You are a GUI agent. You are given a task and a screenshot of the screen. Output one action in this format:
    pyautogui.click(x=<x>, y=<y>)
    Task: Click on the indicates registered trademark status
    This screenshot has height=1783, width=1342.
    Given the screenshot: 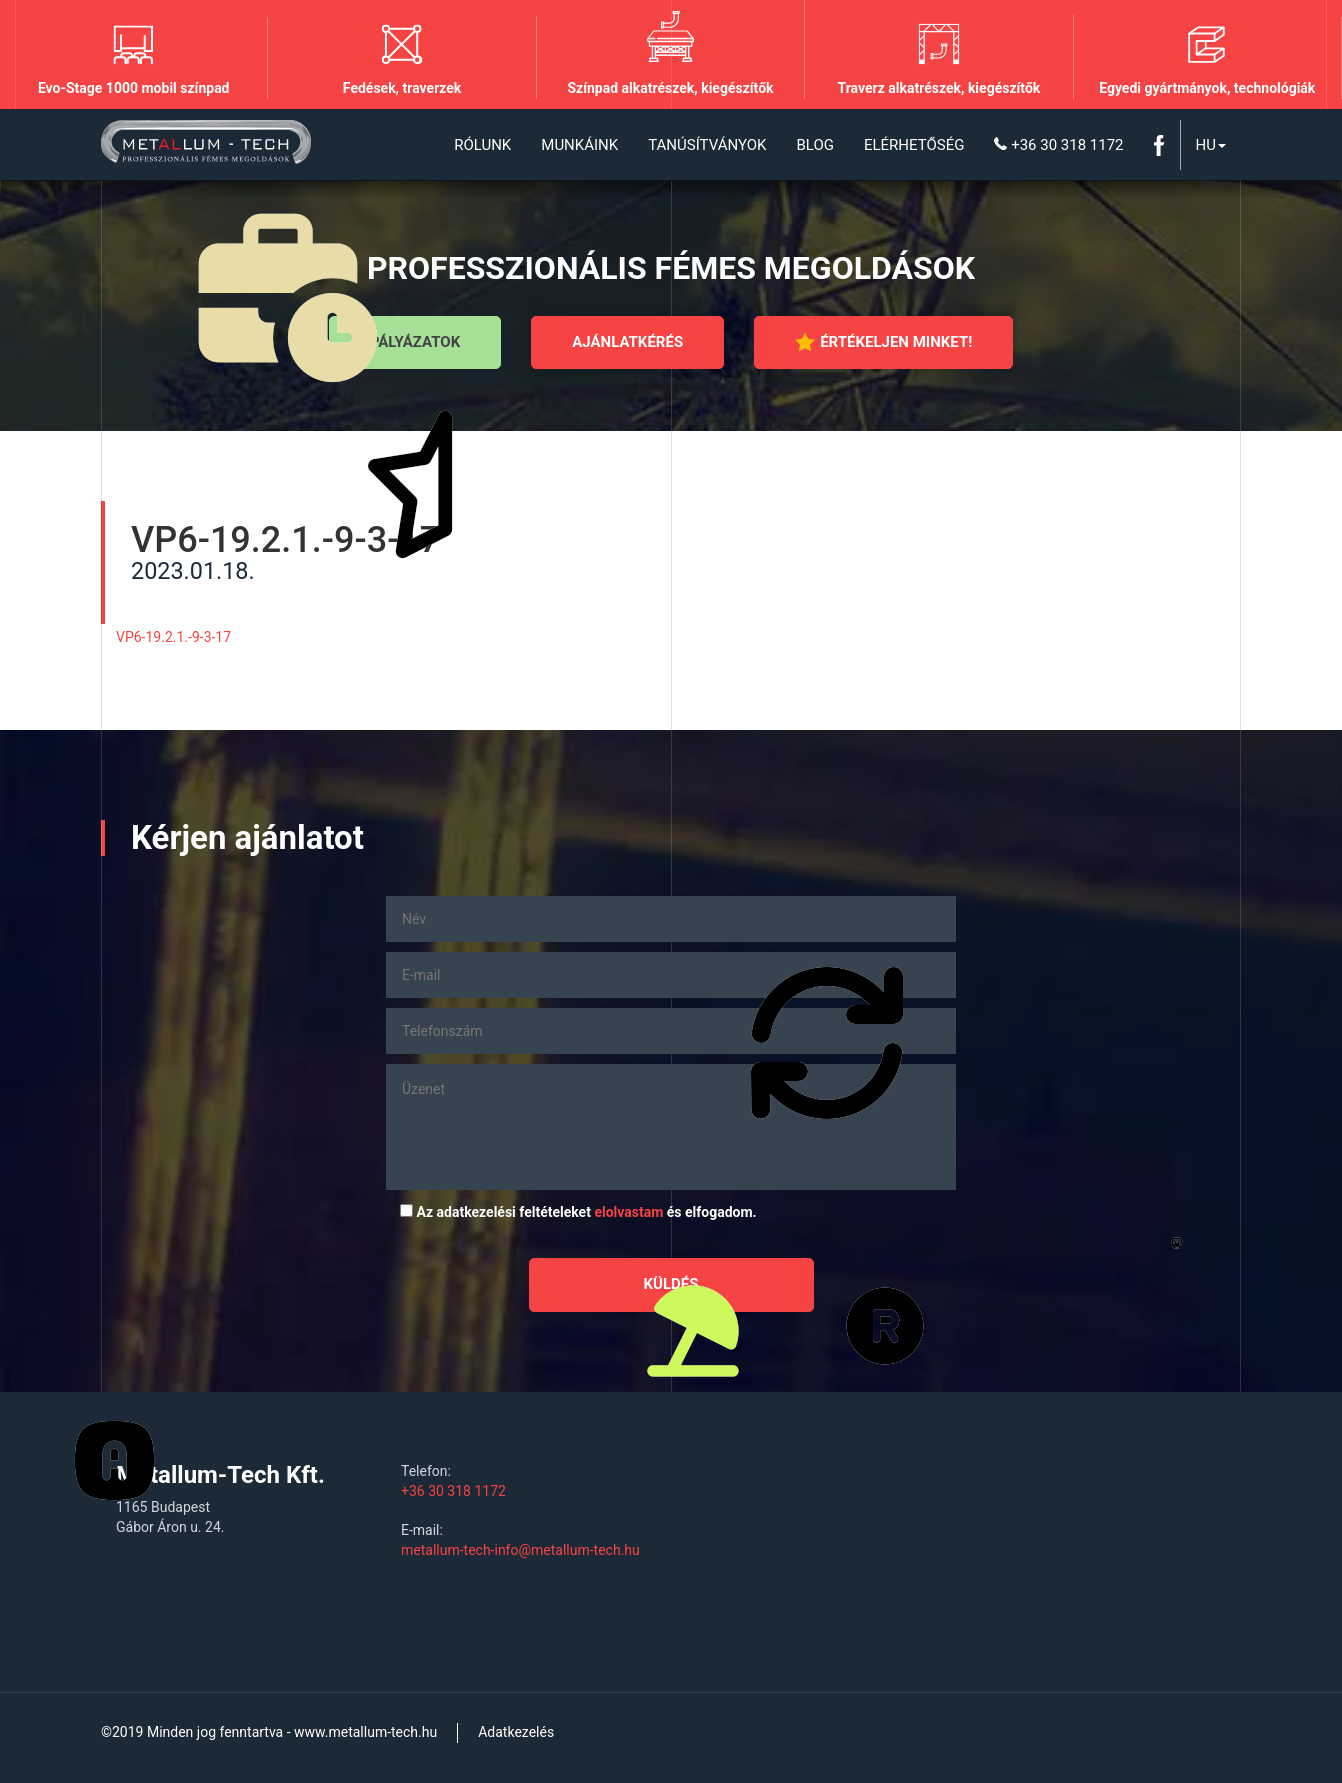 What is the action you would take?
    pyautogui.click(x=885, y=1326)
    